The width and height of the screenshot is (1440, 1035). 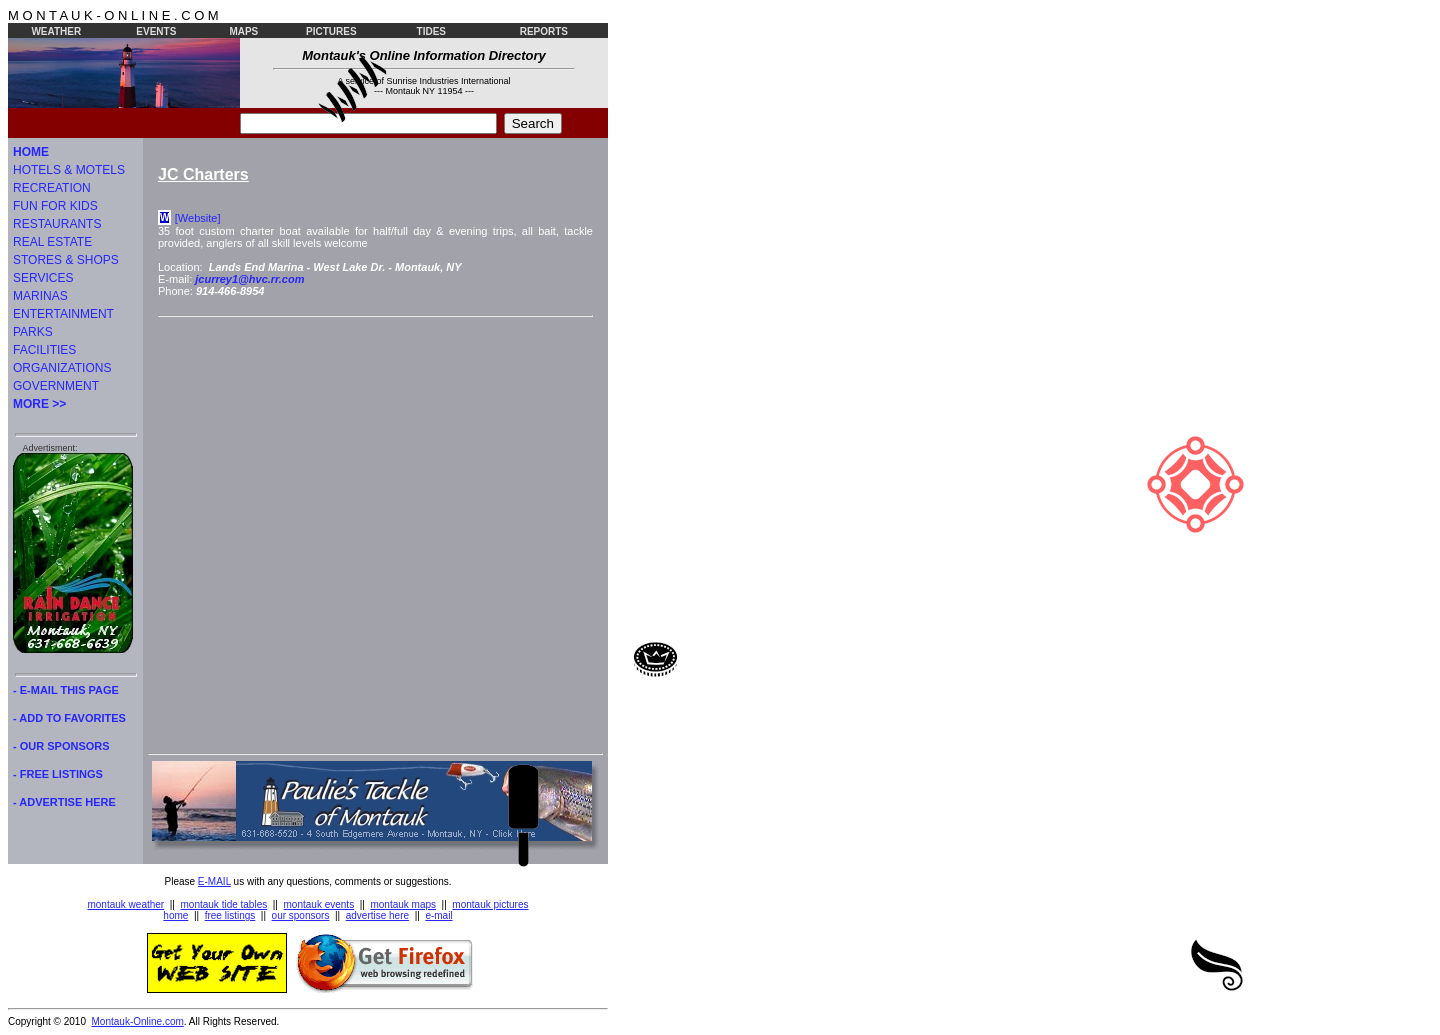 I want to click on view your premium currency balance, so click(x=655, y=659).